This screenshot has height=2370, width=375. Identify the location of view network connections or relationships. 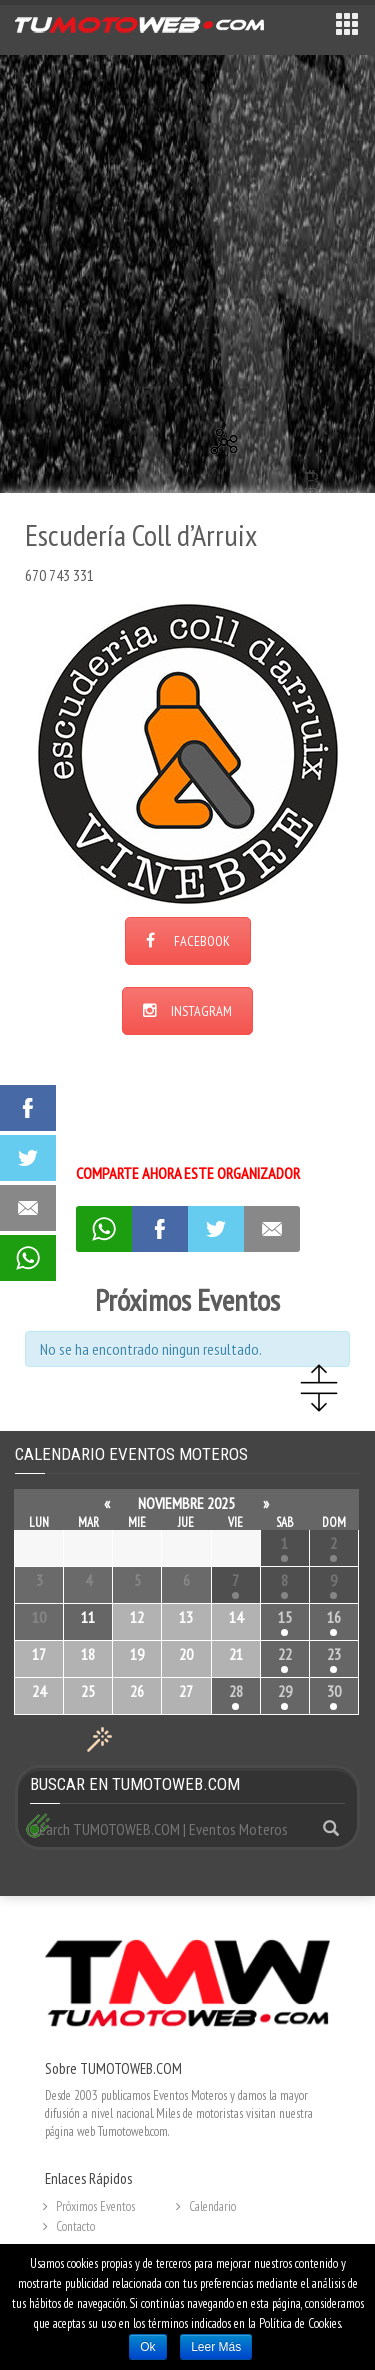
(224, 442).